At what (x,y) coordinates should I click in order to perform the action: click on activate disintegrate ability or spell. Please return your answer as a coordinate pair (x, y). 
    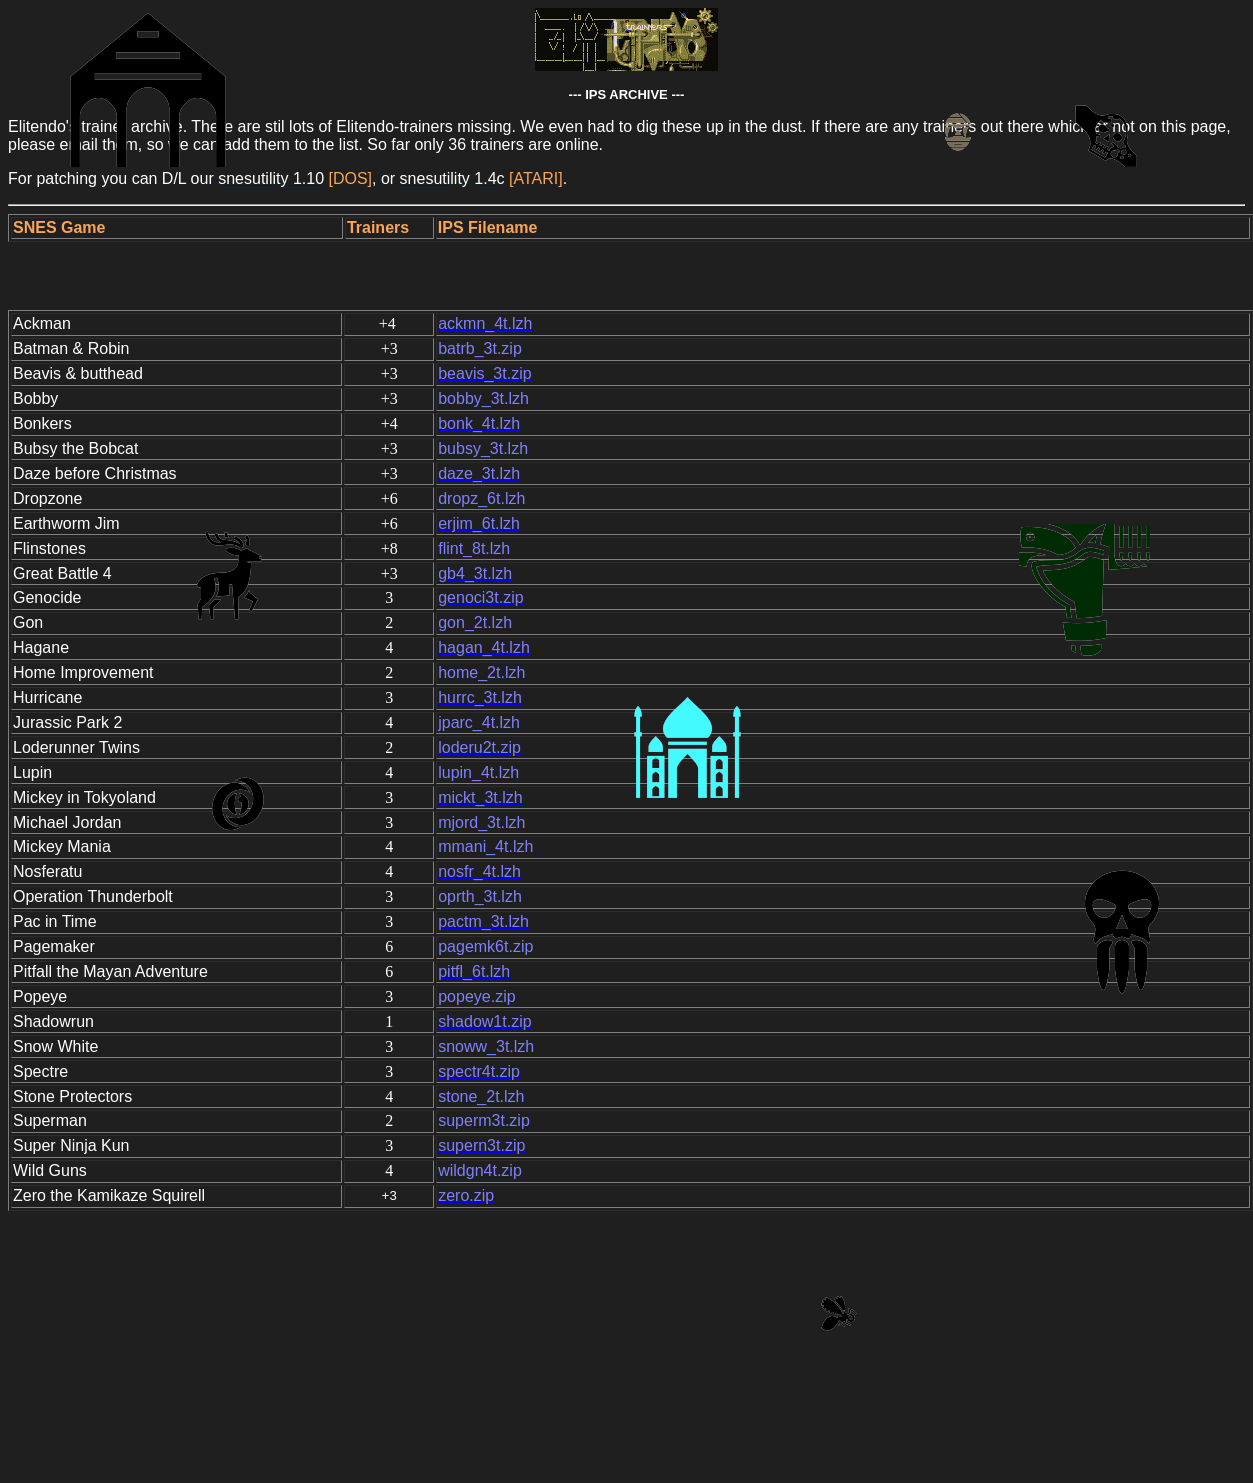
    Looking at the image, I should click on (1106, 136).